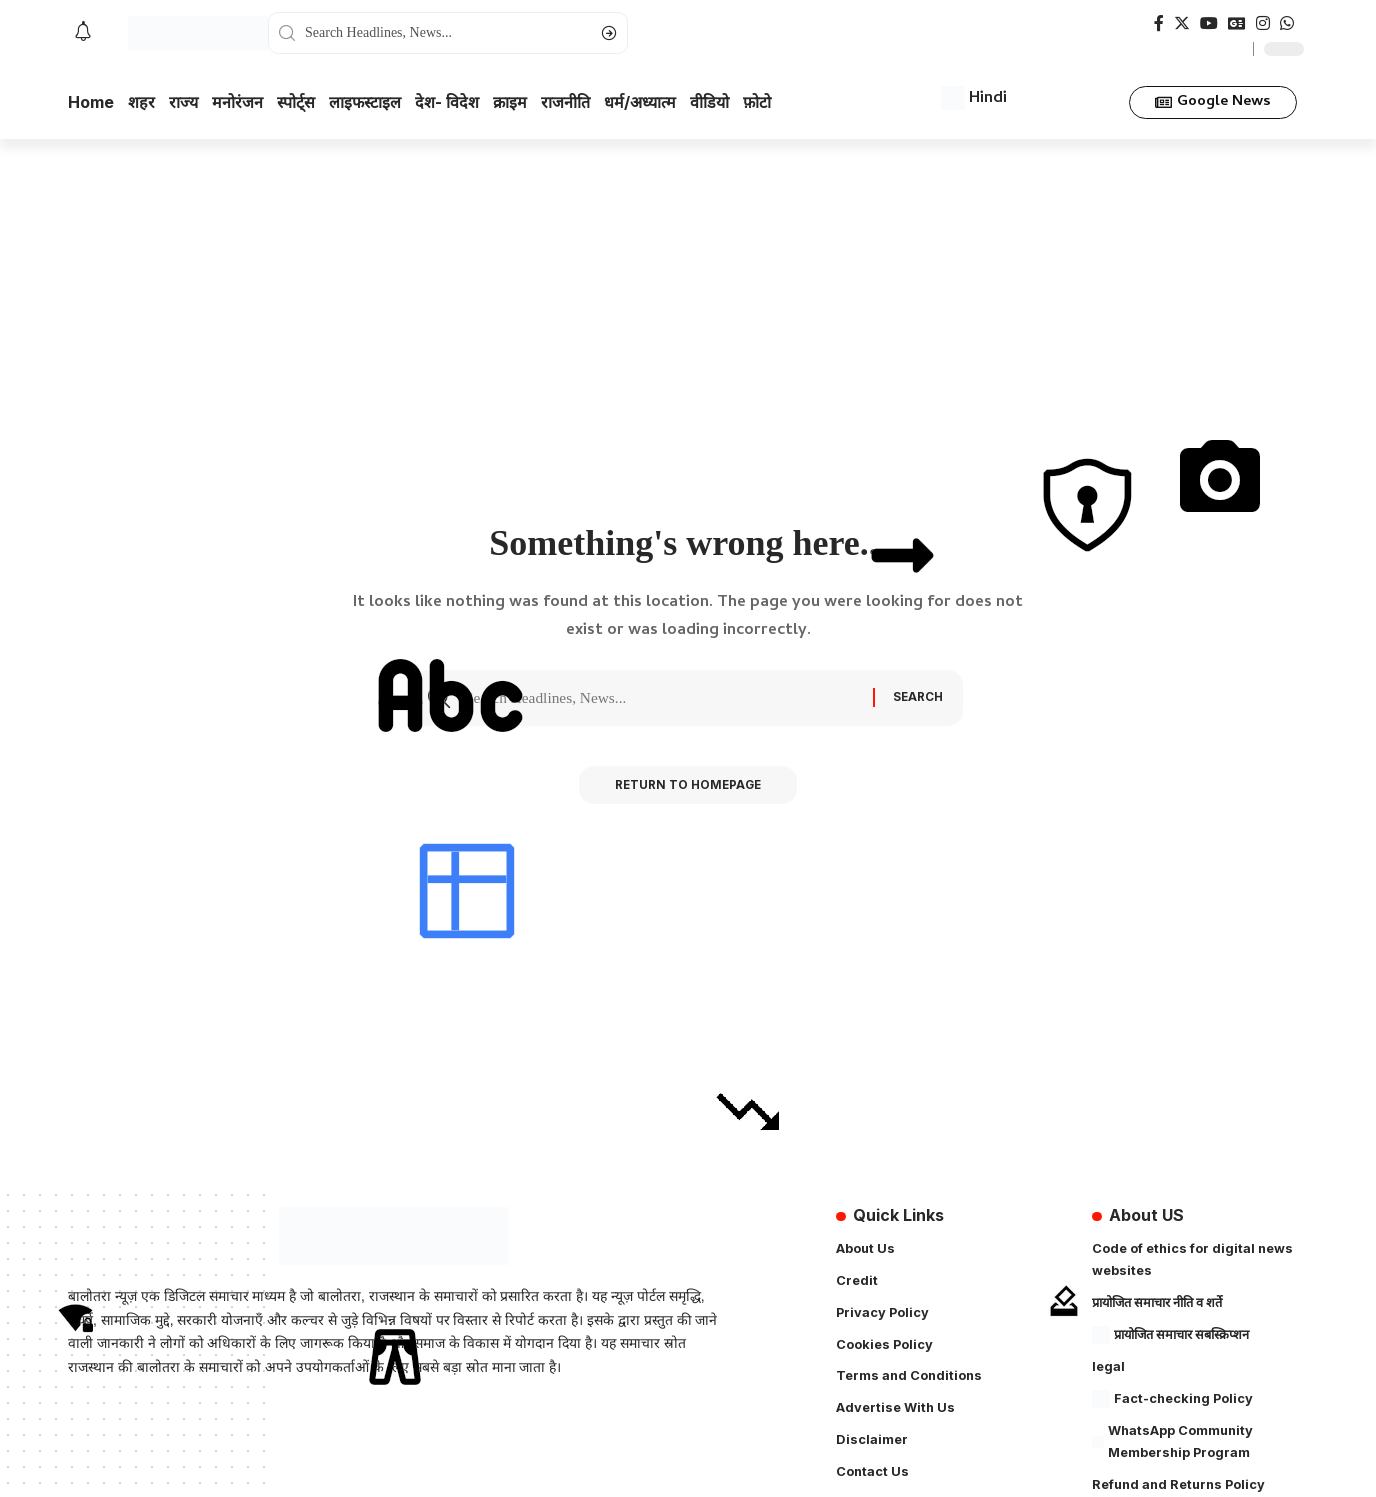 The image size is (1376, 1497). I want to click on access text formatting options, so click(451, 695).